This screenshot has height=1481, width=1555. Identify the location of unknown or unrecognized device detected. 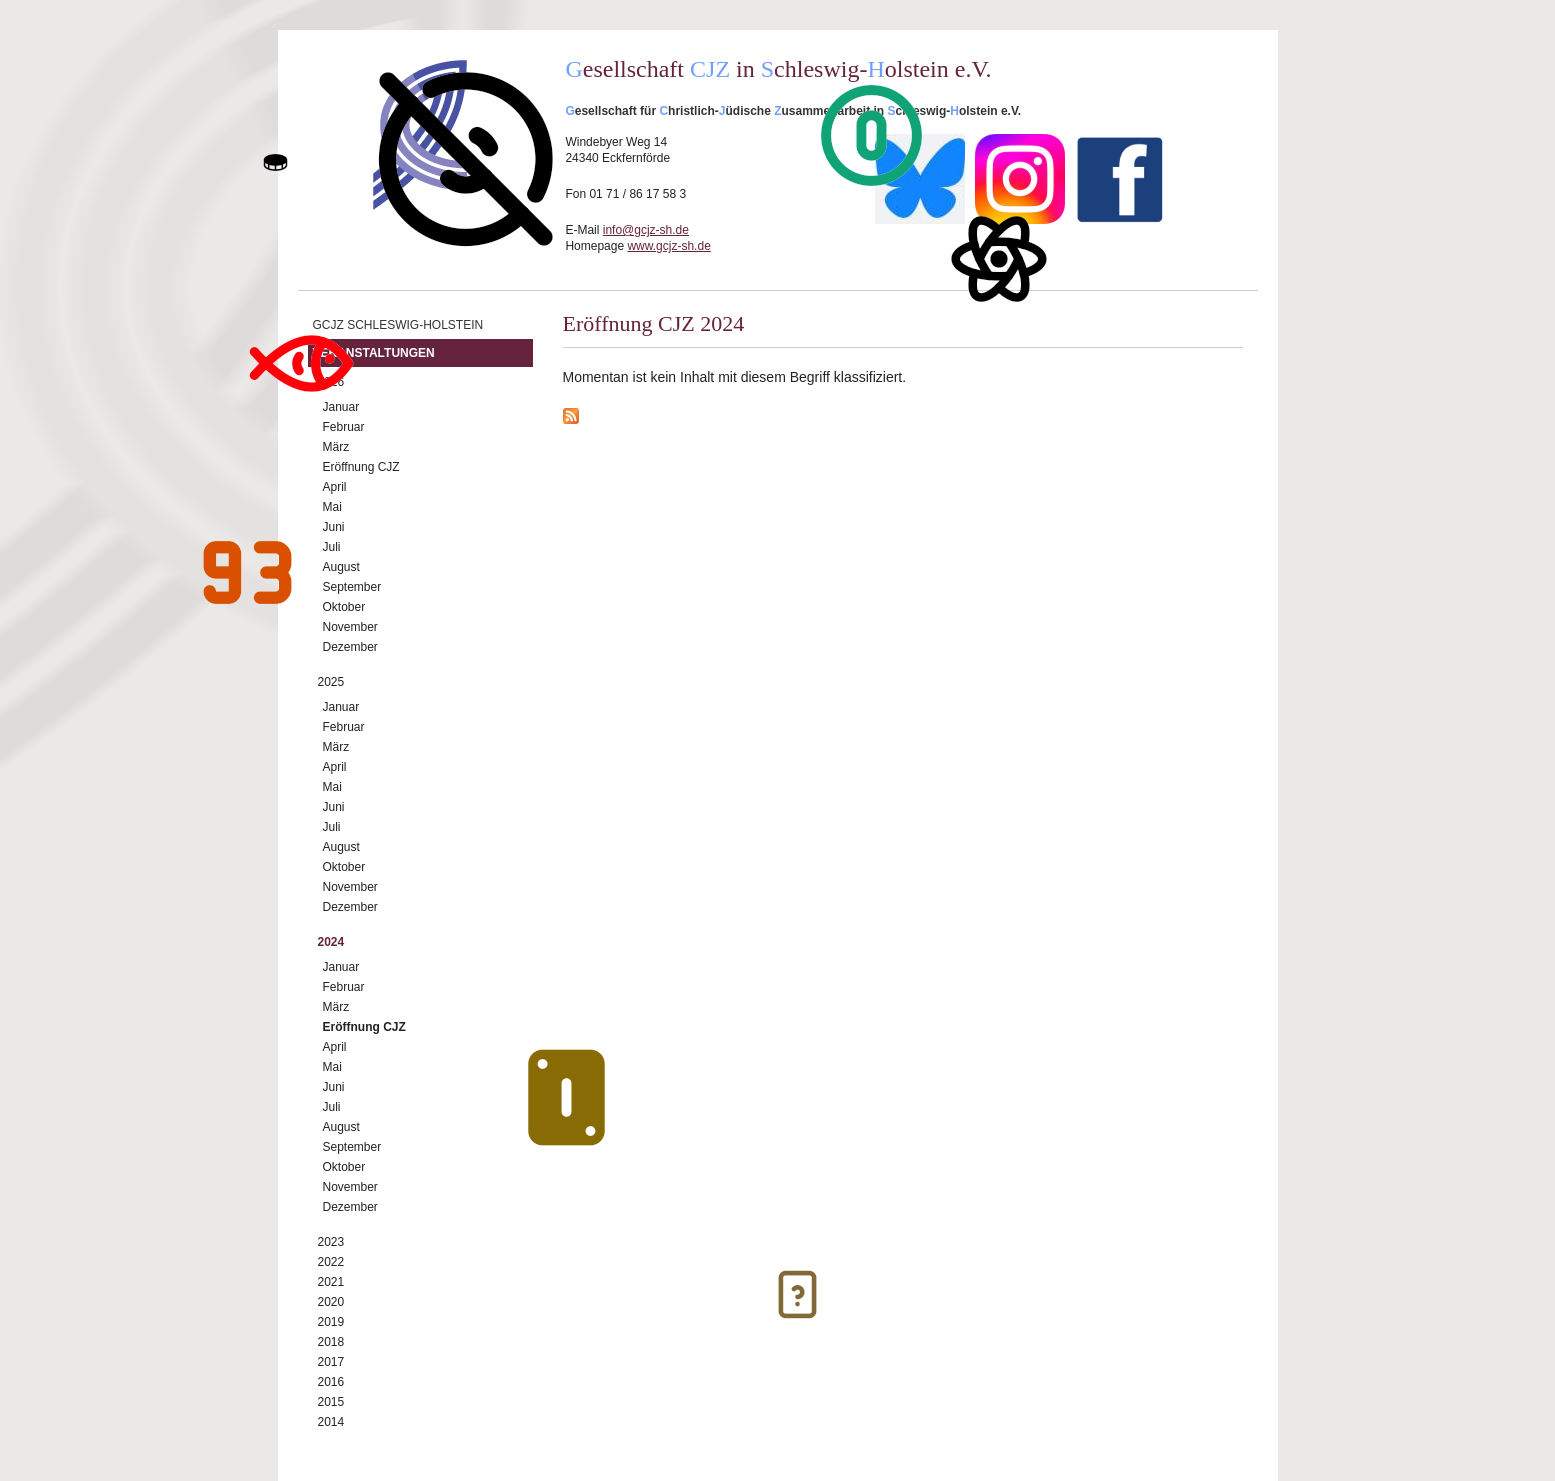
(797, 1294).